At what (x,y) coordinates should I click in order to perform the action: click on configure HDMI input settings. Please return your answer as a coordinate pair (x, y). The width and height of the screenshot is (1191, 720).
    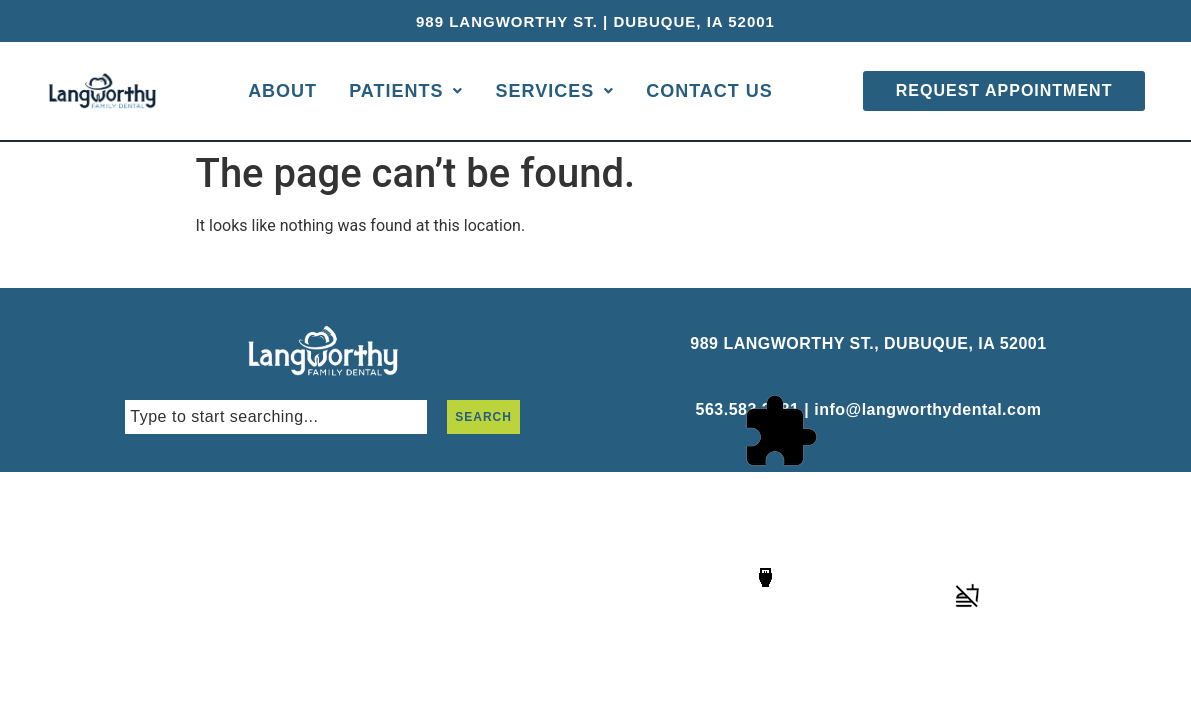
    Looking at the image, I should click on (765, 577).